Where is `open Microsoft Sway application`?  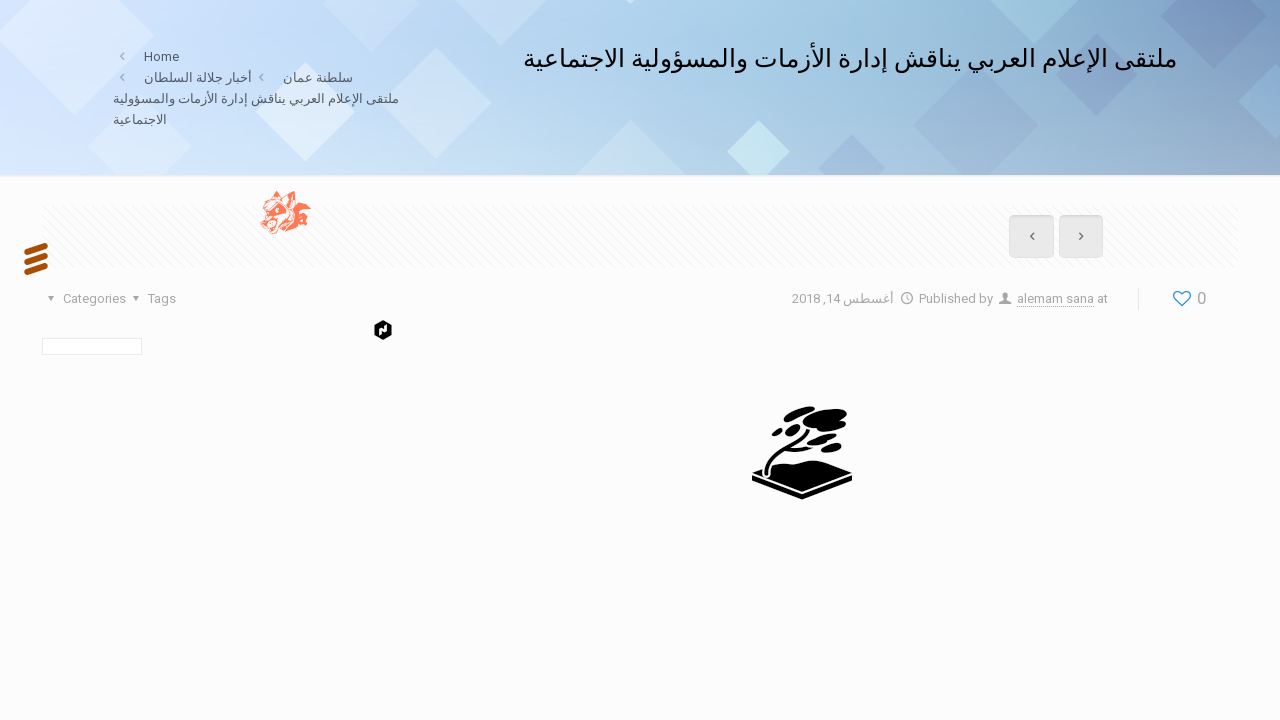
open Microsoft Sway application is located at coordinates (802, 453).